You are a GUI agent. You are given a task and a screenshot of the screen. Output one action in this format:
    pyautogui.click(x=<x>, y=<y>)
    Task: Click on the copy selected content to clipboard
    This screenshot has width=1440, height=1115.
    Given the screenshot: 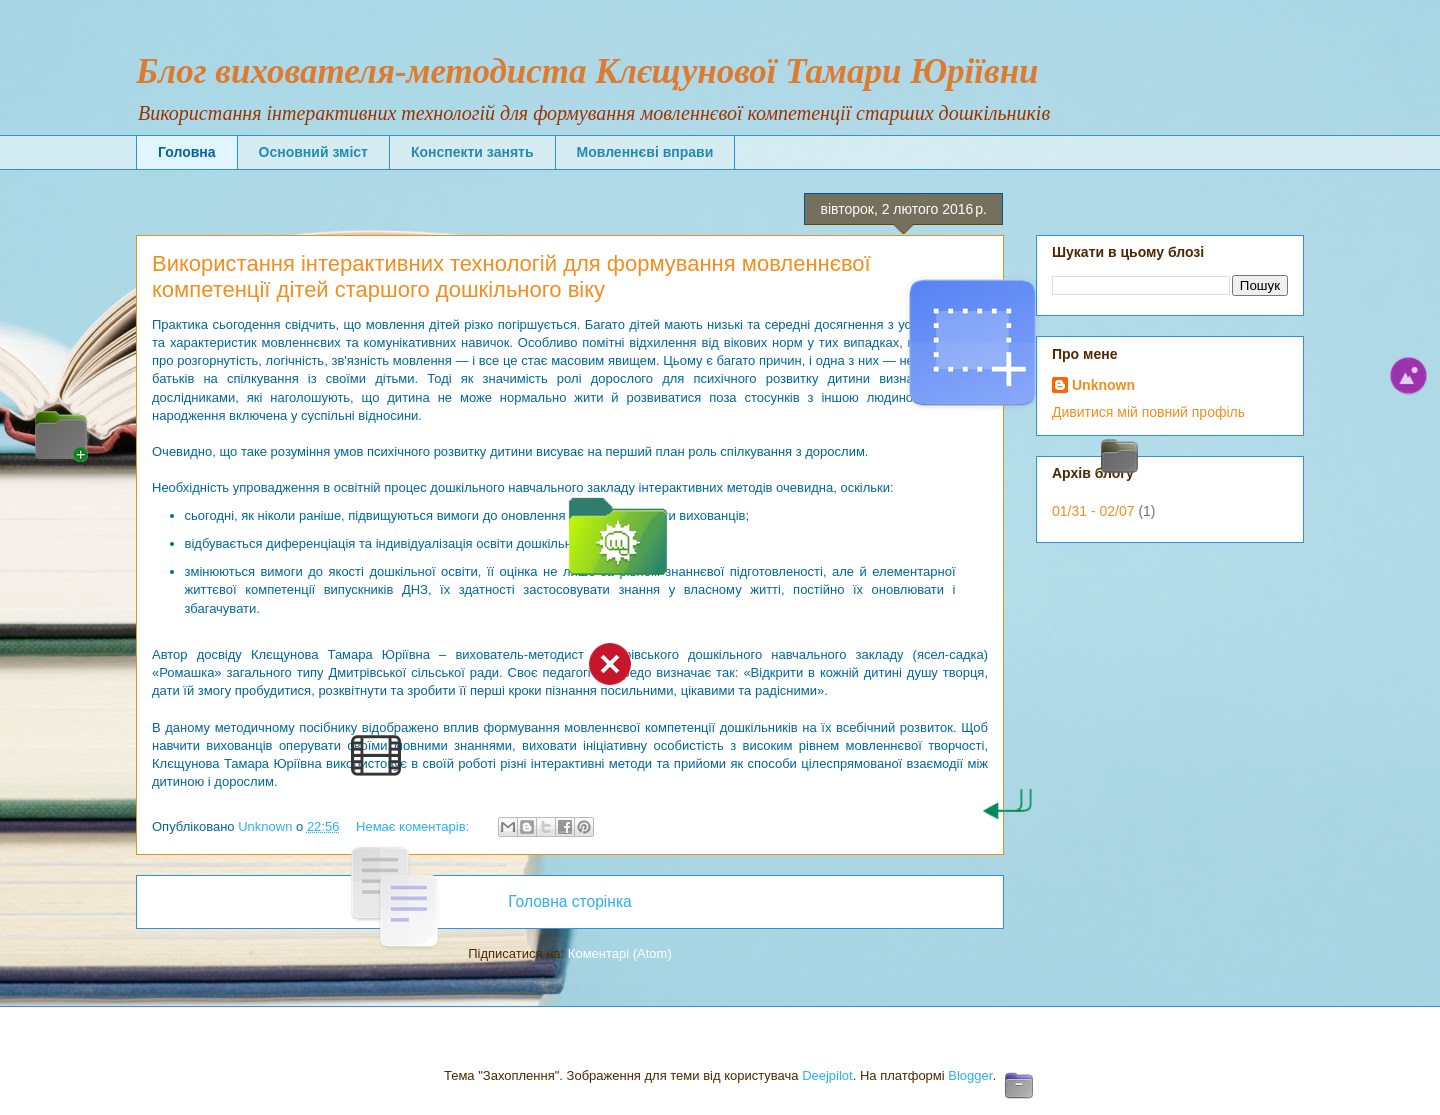 What is the action you would take?
    pyautogui.click(x=394, y=896)
    